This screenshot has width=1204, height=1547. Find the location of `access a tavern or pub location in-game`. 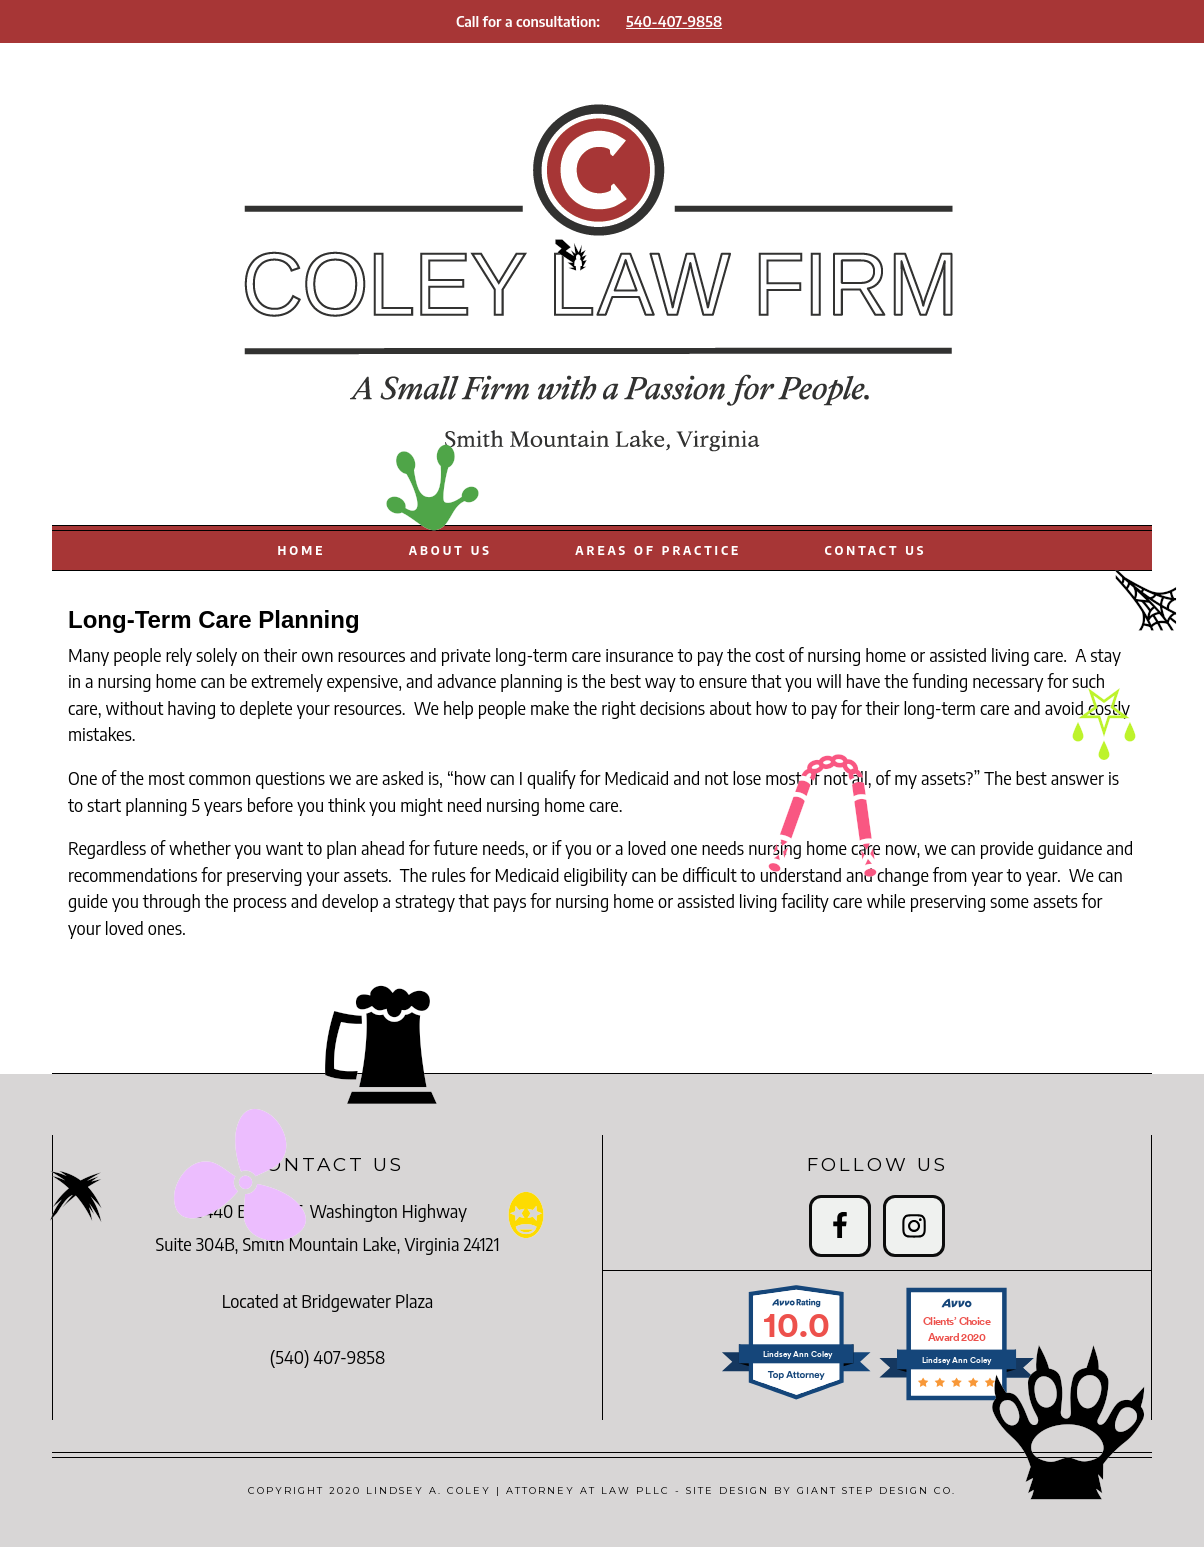

access a tavern or pub location in-game is located at coordinates (382, 1045).